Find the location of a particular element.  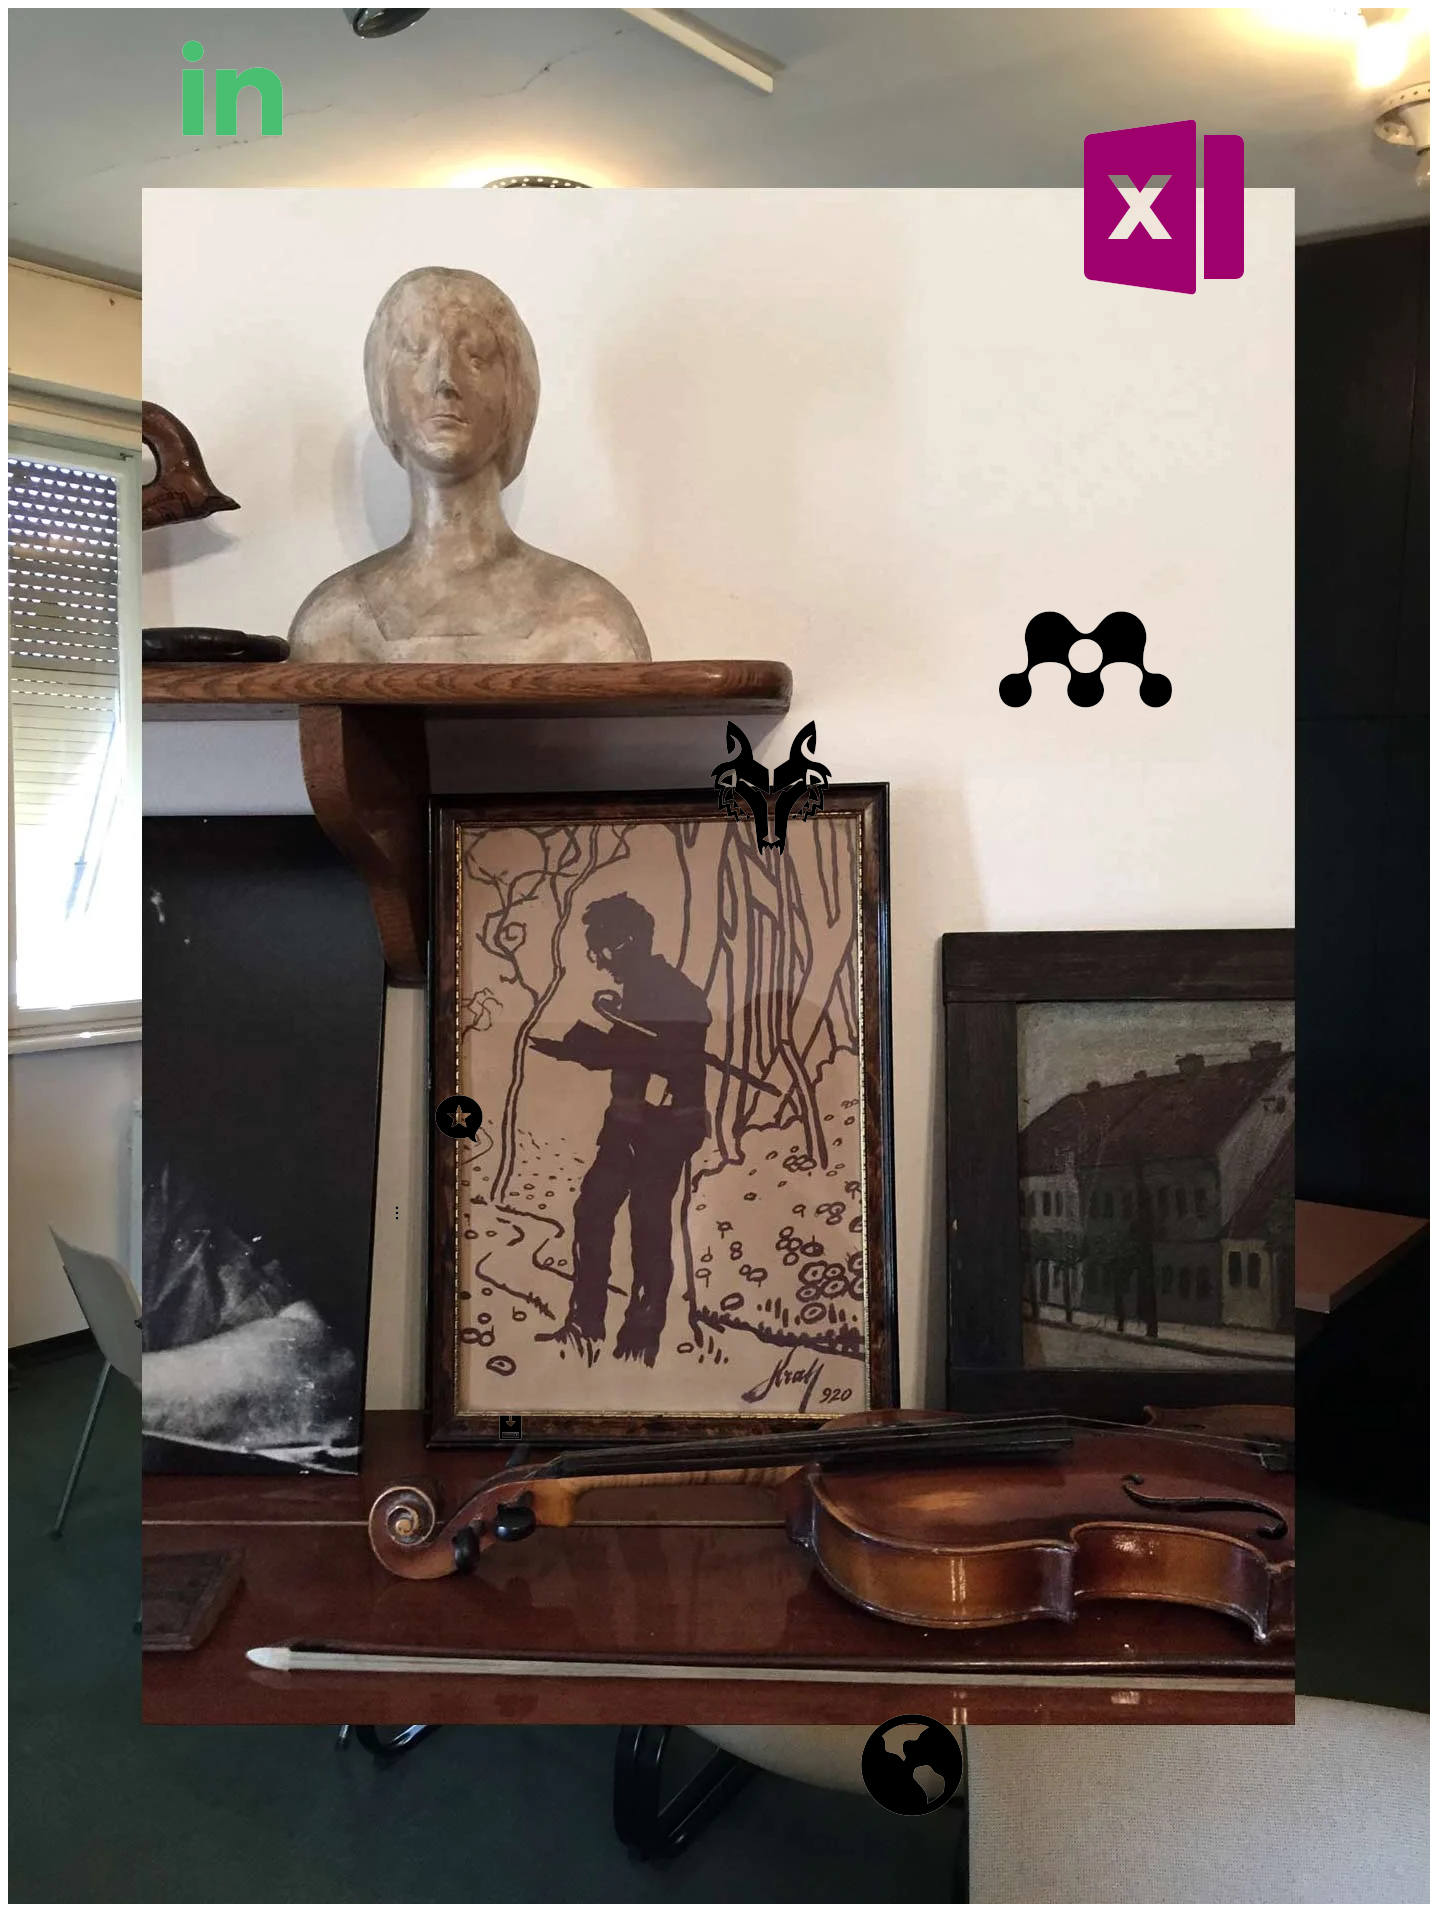

open LinkedIn profile or page is located at coordinates (230, 88).